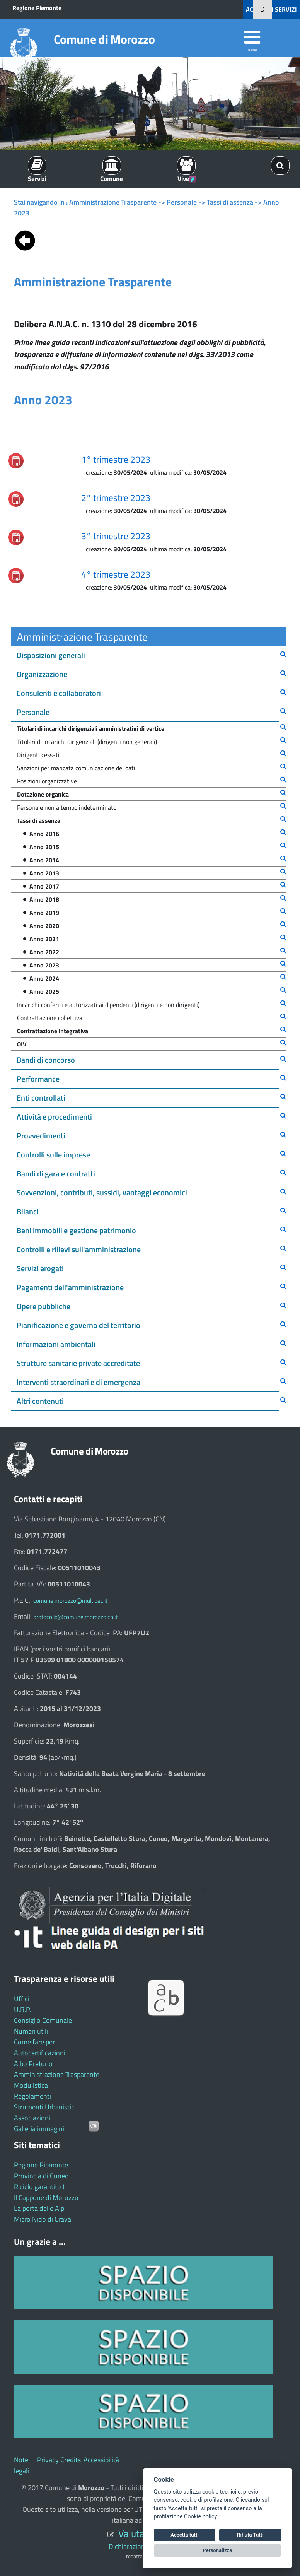  What do you see at coordinates (94, 2126) in the screenshot?
I see `access zoom accessibility settings` at bounding box center [94, 2126].